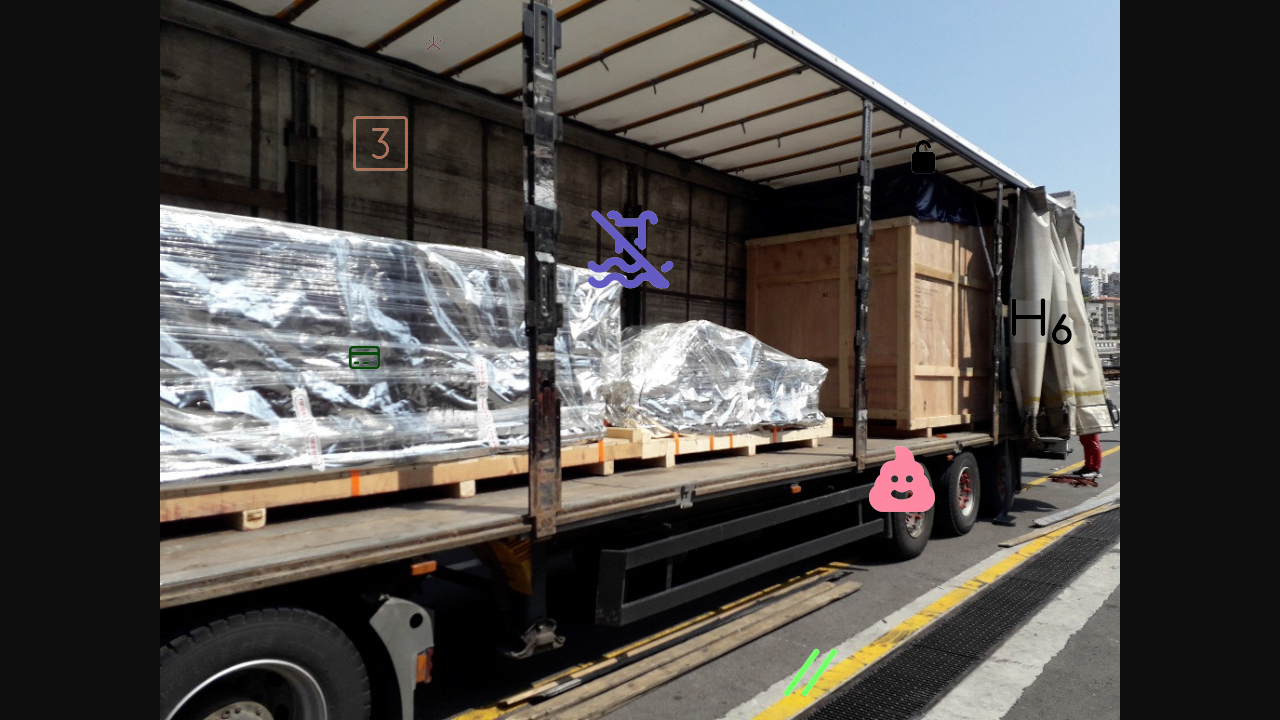 This screenshot has width=1280, height=720. What do you see at coordinates (810, 672) in the screenshot?
I see `indicates a separator or divider between elements` at bounding box center [810, 672].